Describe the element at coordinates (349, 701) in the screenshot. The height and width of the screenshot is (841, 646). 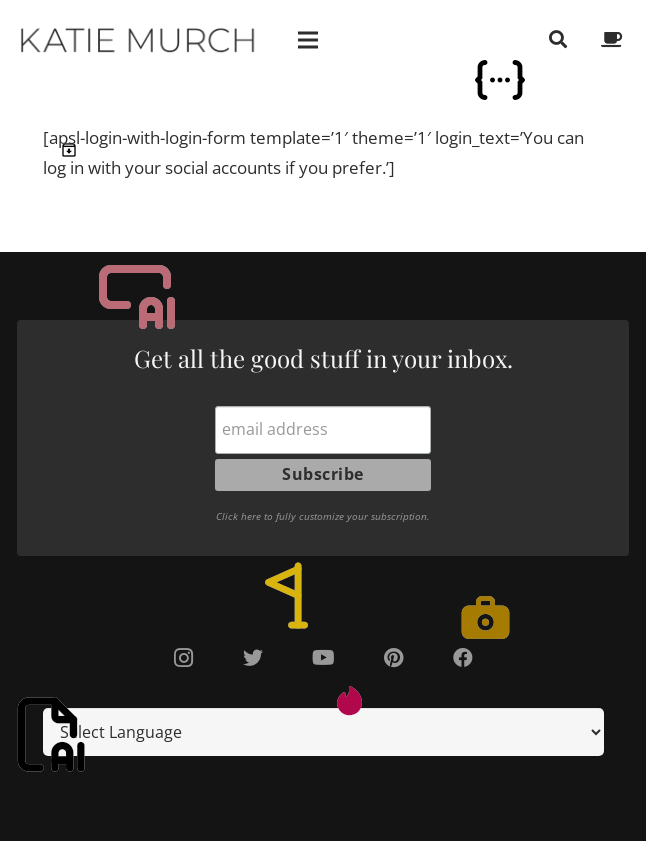
I see `open tinder dating app` at that location.